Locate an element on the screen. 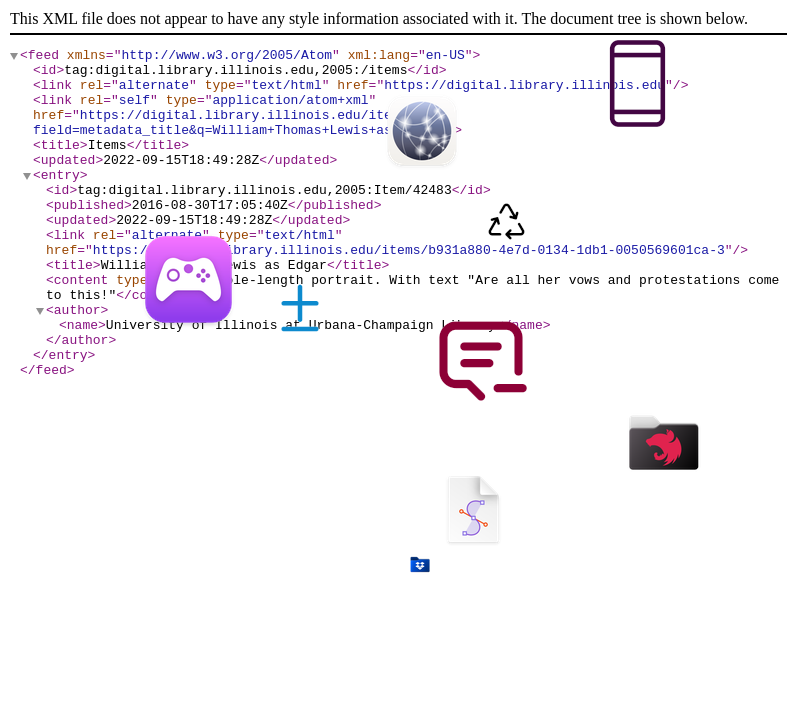  recycle or move item to trash is located at coordinates (506, 221).